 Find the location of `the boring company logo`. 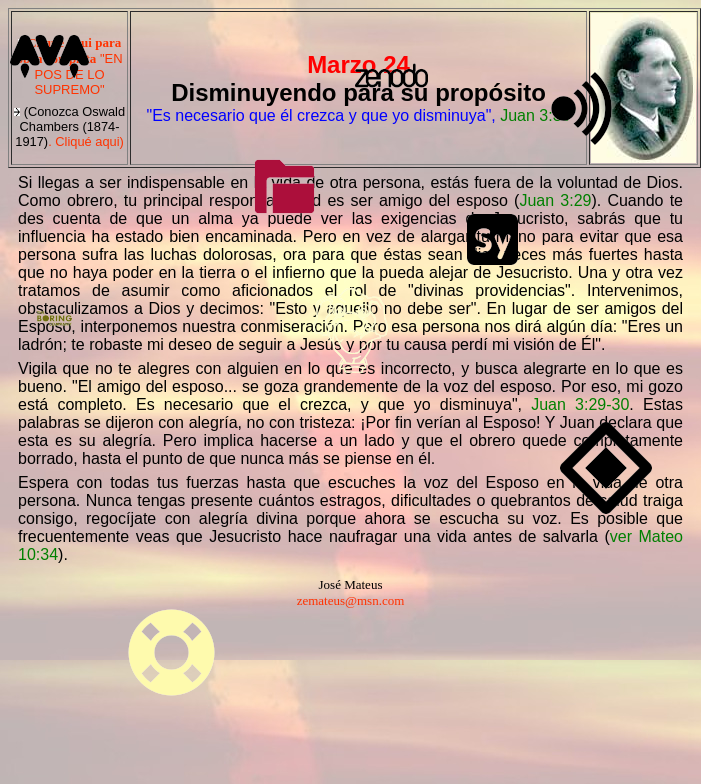

the boring company logo is located at coordinates (54, 318).